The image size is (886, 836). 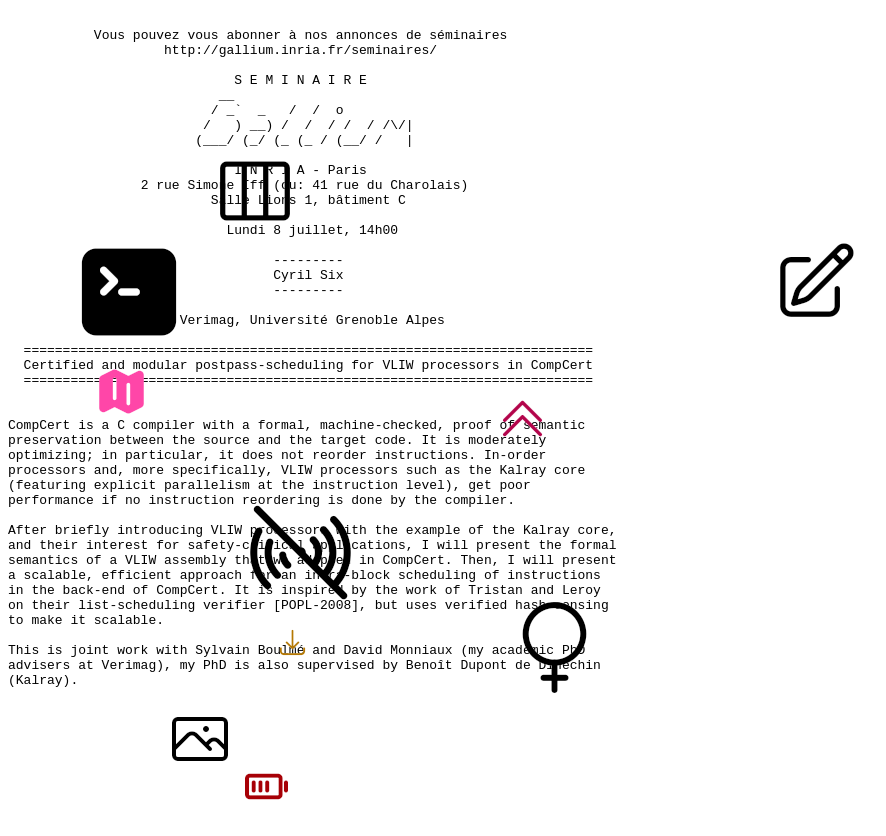 What do you see at coordinates (129, 292) in the screenshot?
I see `open command line or terminal` at bounding box center [129, 292].